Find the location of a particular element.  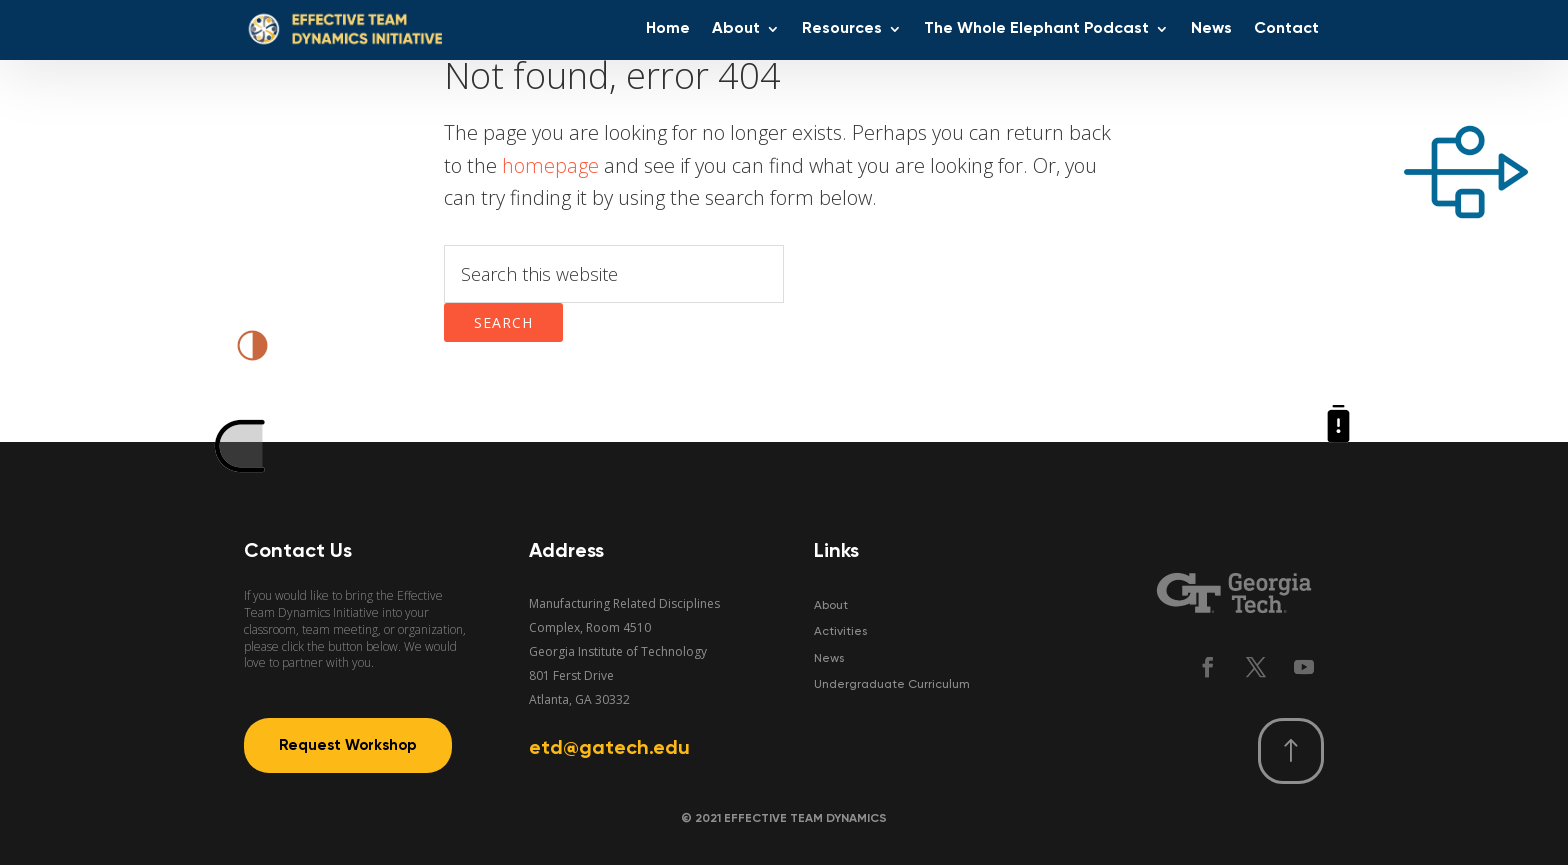

indicates a proper subset relationship in mathematical notation is located at coordinates (241, 446).